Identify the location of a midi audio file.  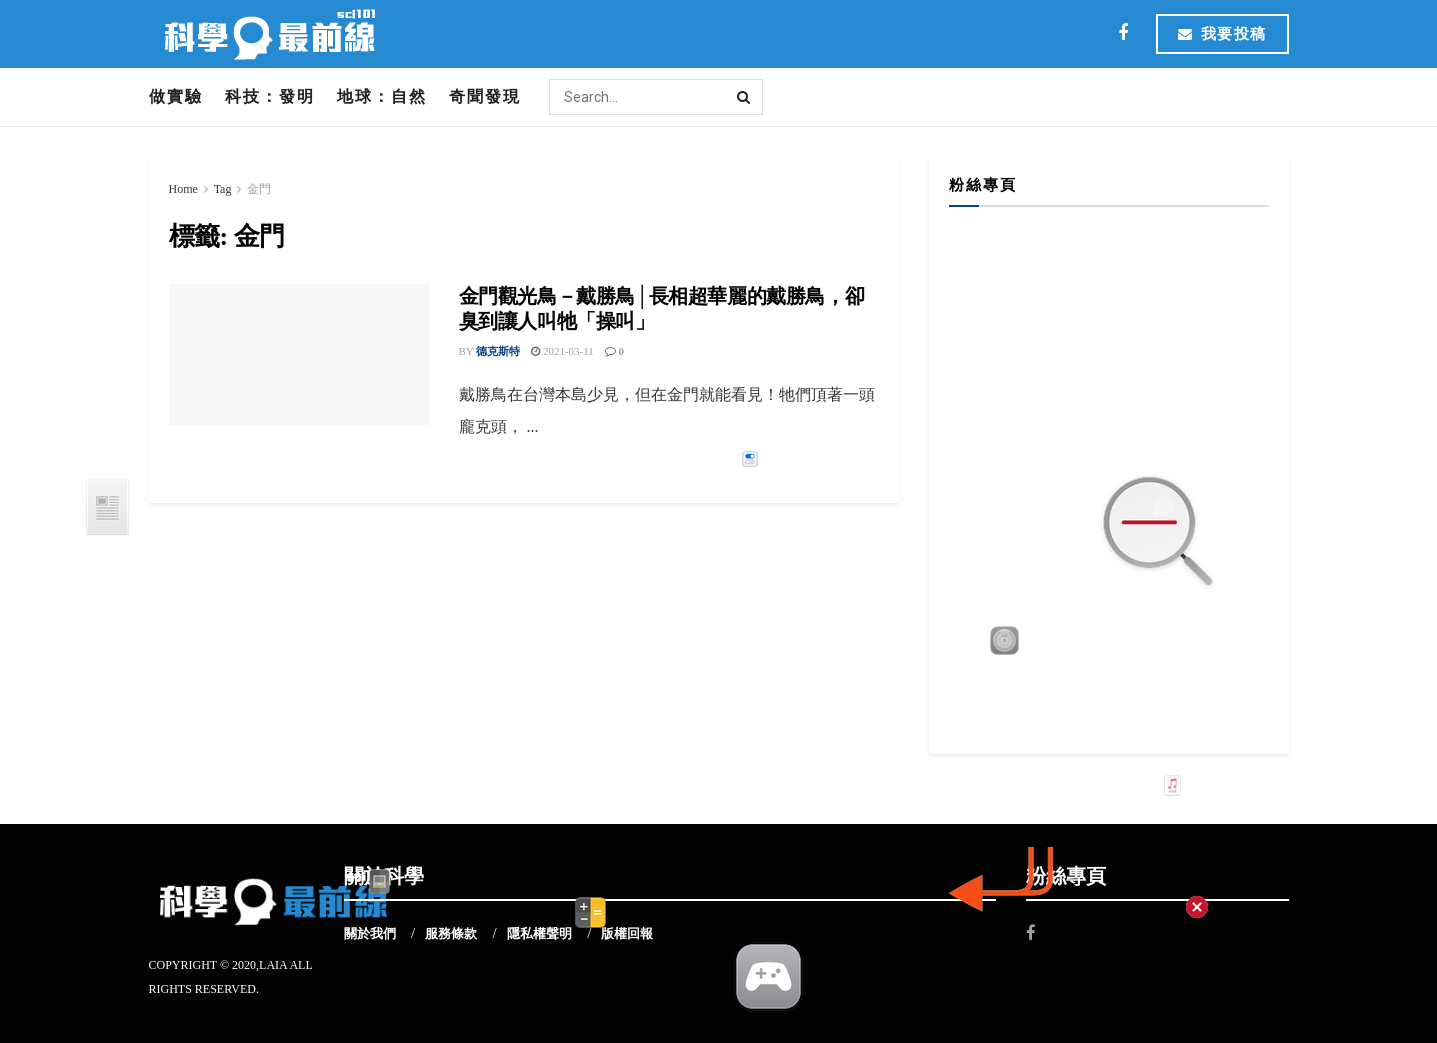
(1172, 785).